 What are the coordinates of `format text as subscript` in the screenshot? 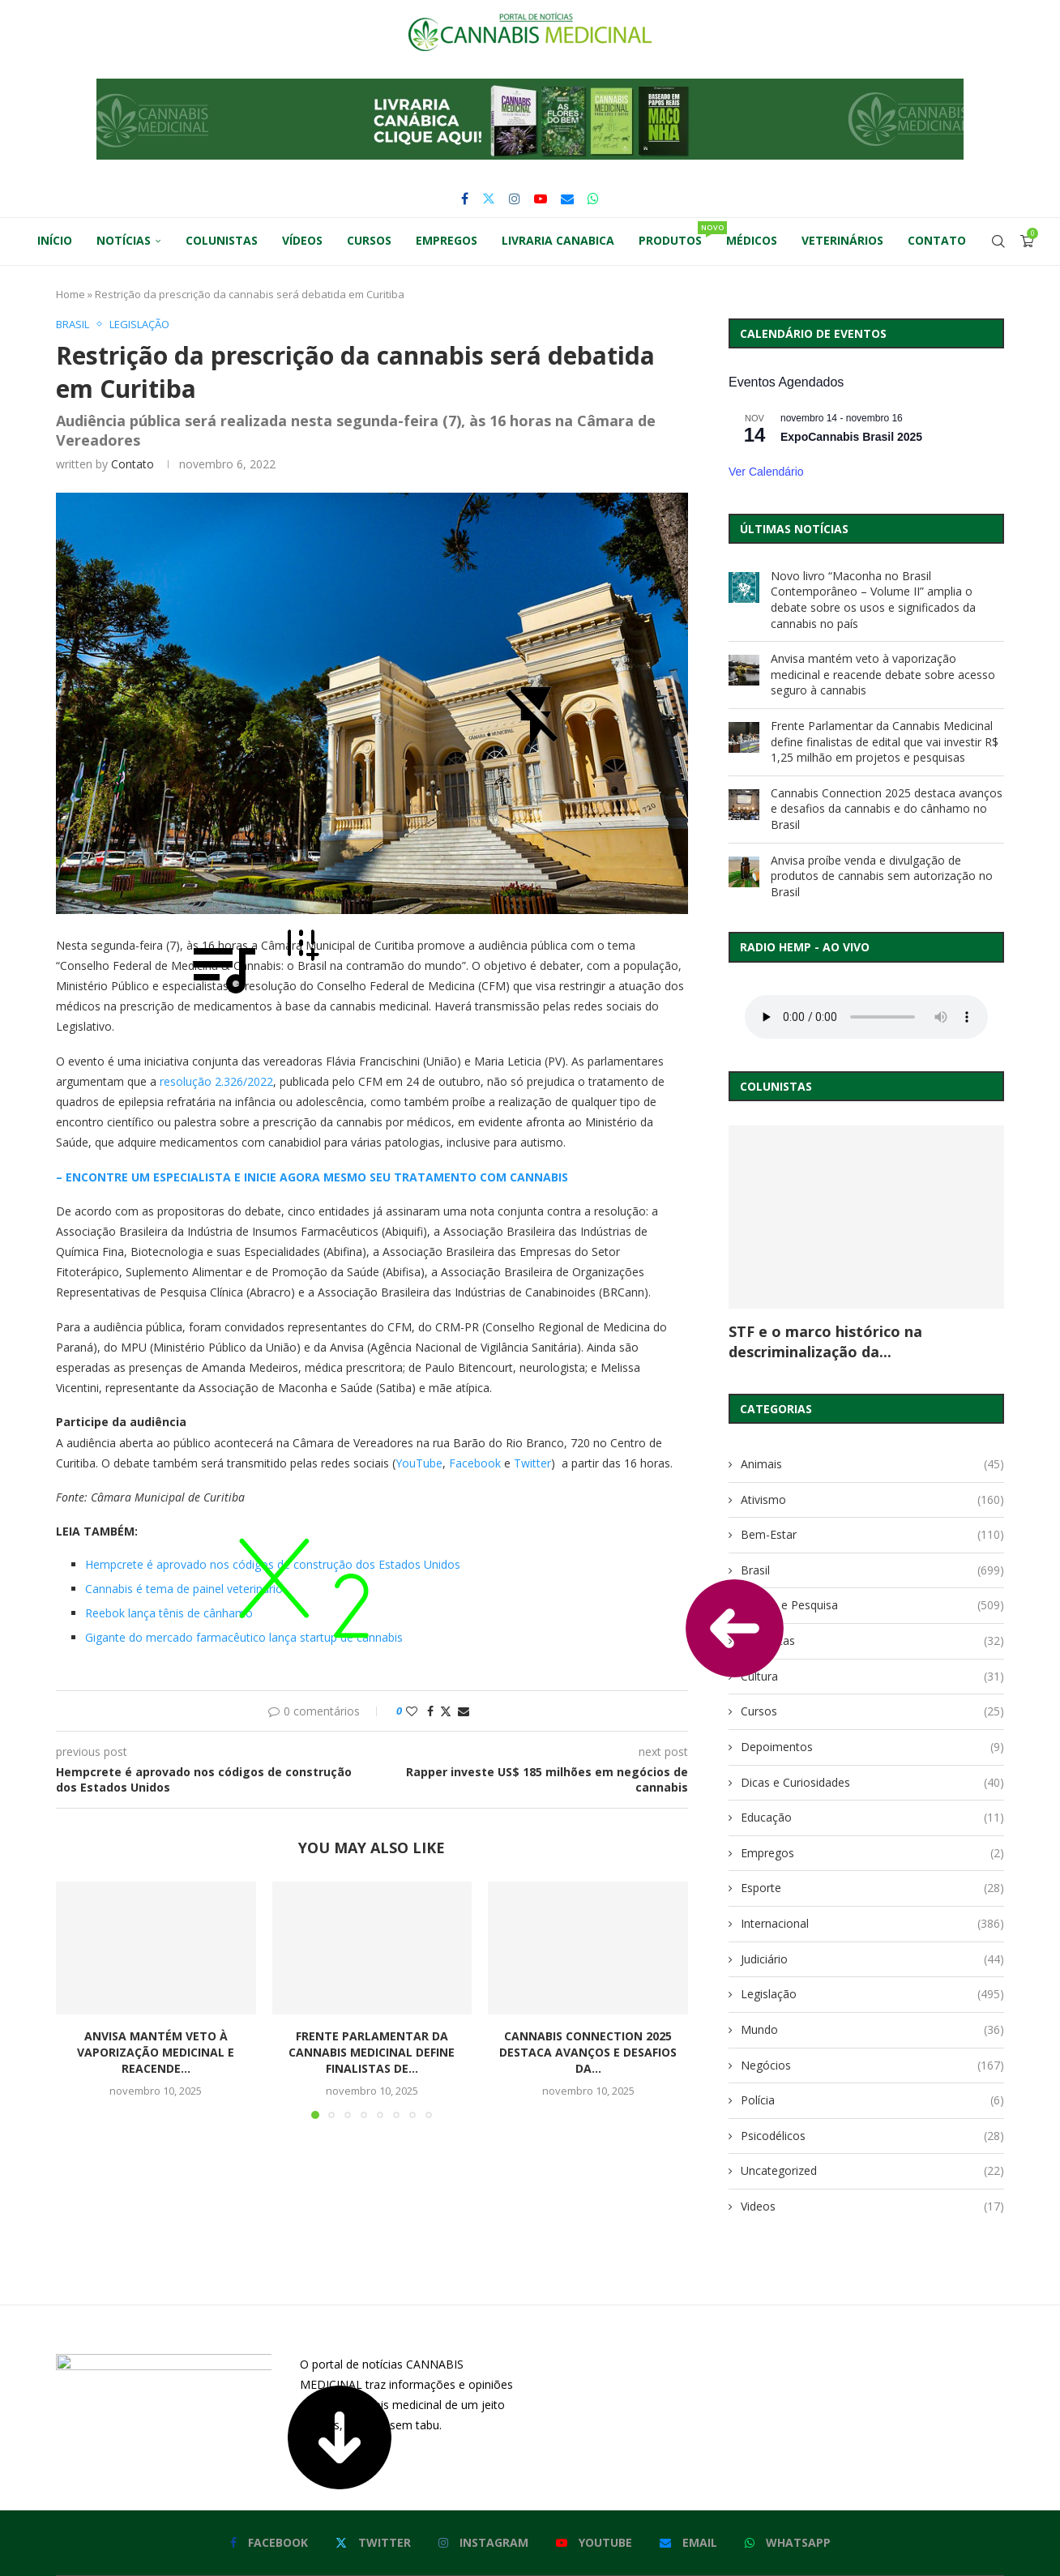 It's located at (297, 1586).